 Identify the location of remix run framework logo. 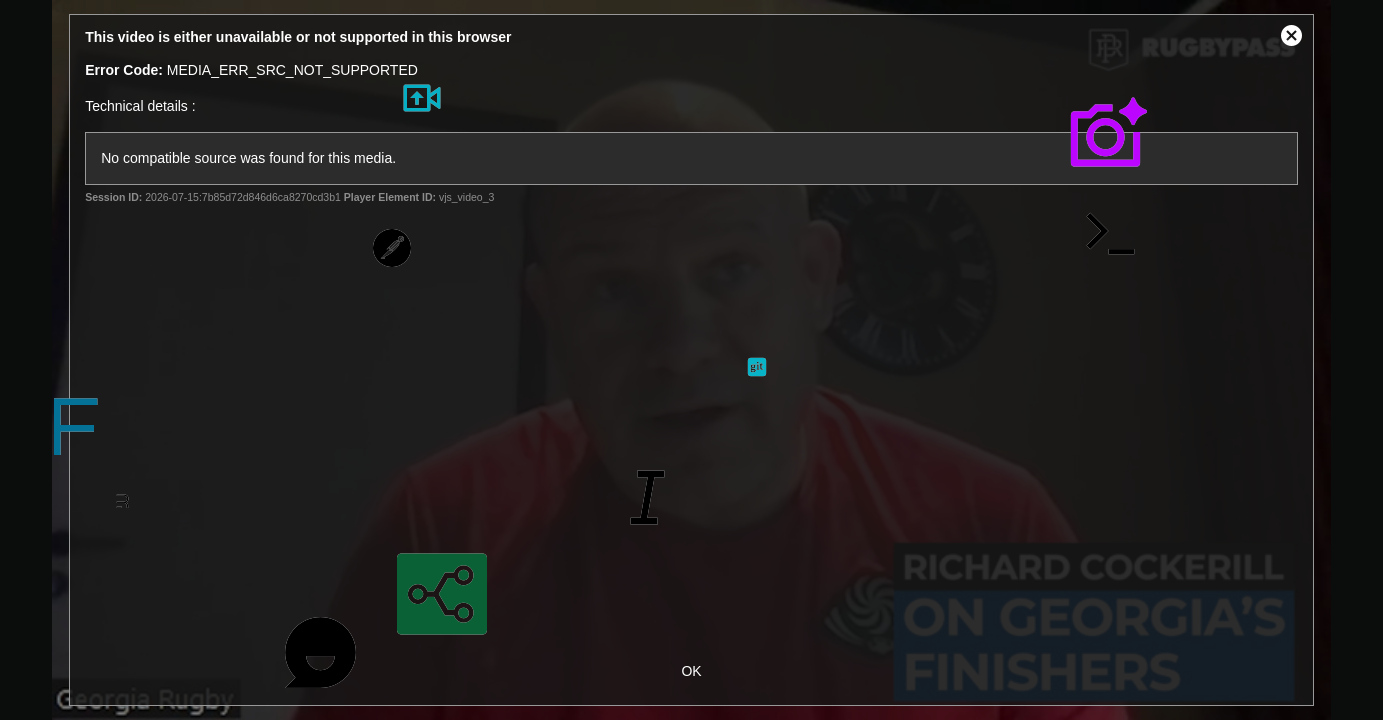
(122, 501).